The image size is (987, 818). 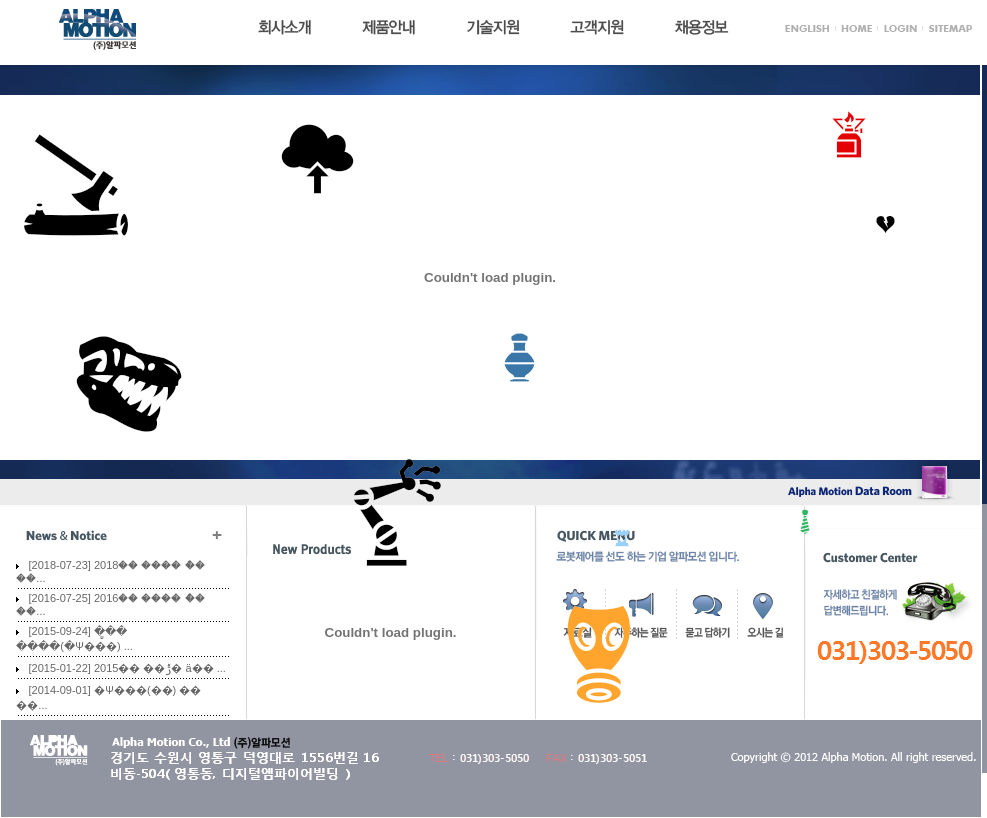 I want to click on indicates hazardous environment or toxic zone, so click(x=600, y=654).